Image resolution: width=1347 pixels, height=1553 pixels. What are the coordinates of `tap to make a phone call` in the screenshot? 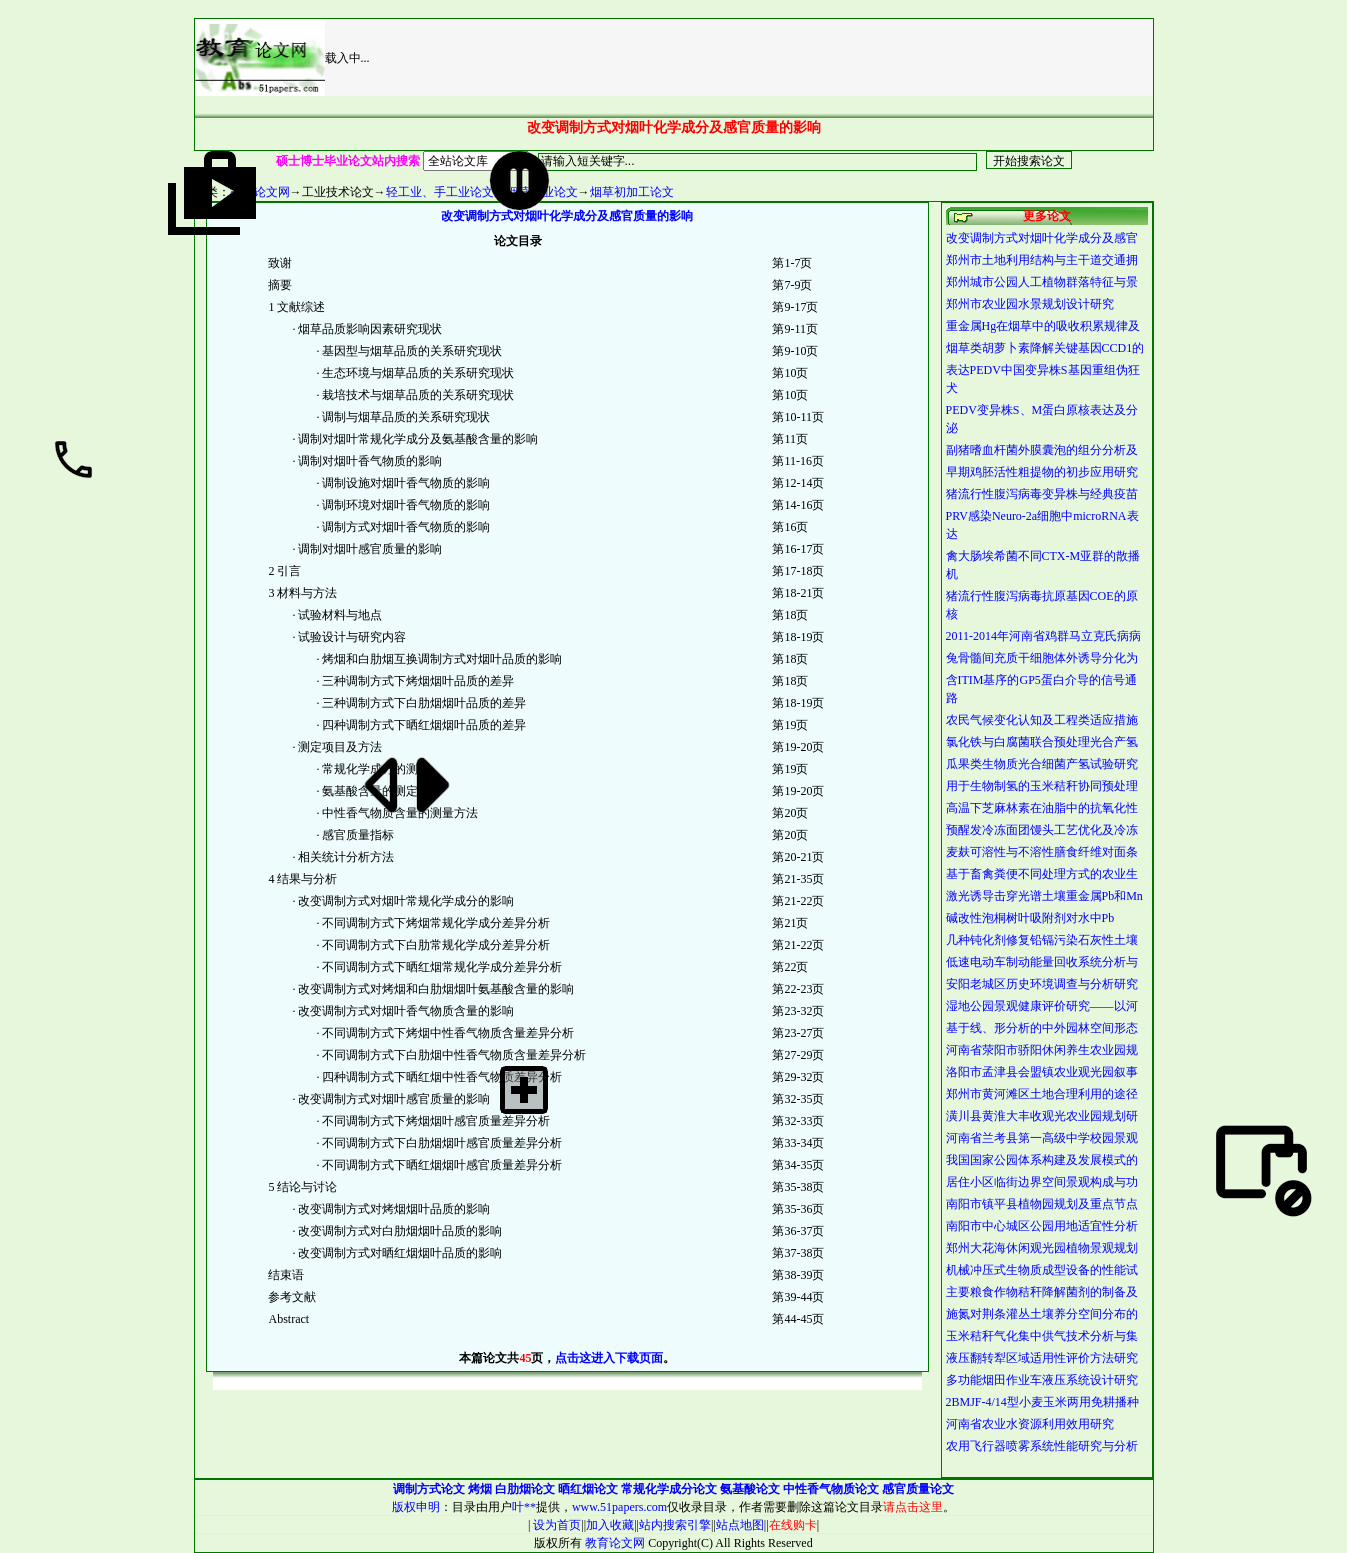 It's located at (73, 459).